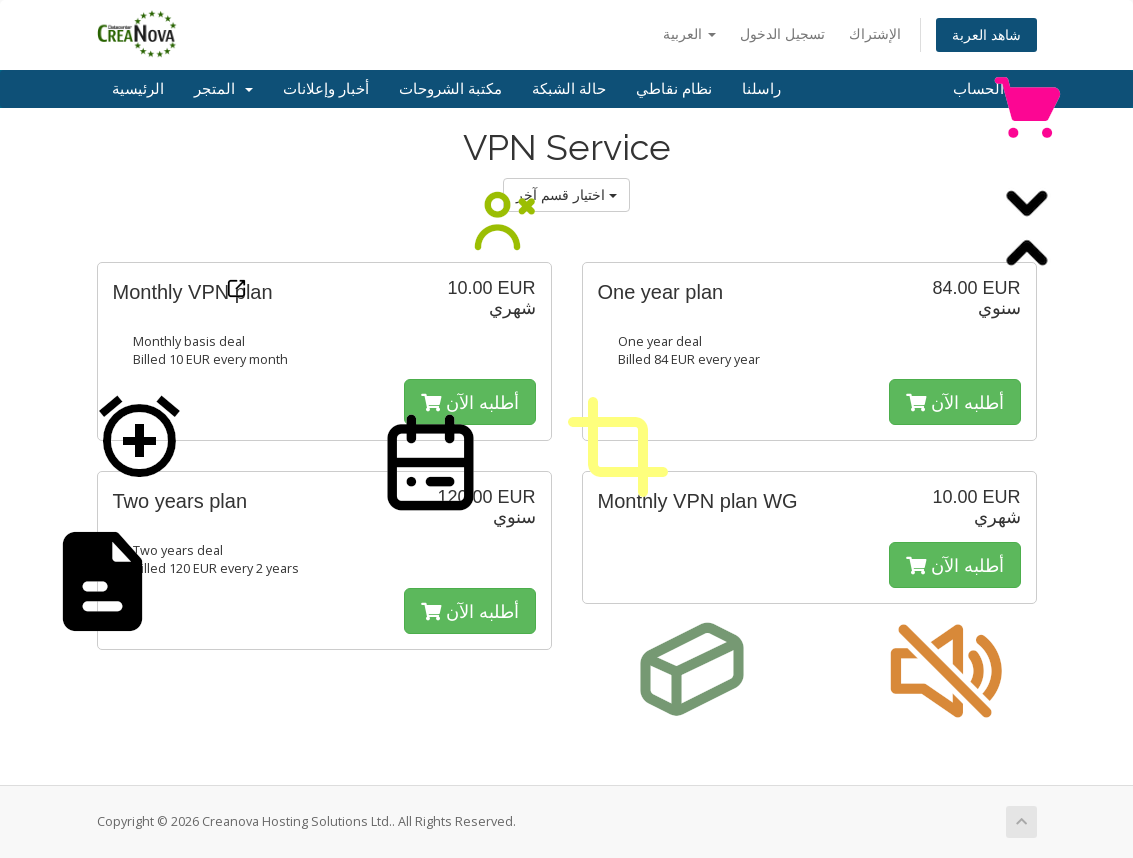 The height and width of the screenshot is (858, 1133). I want to click on add a new alarm, so click(139, 436).